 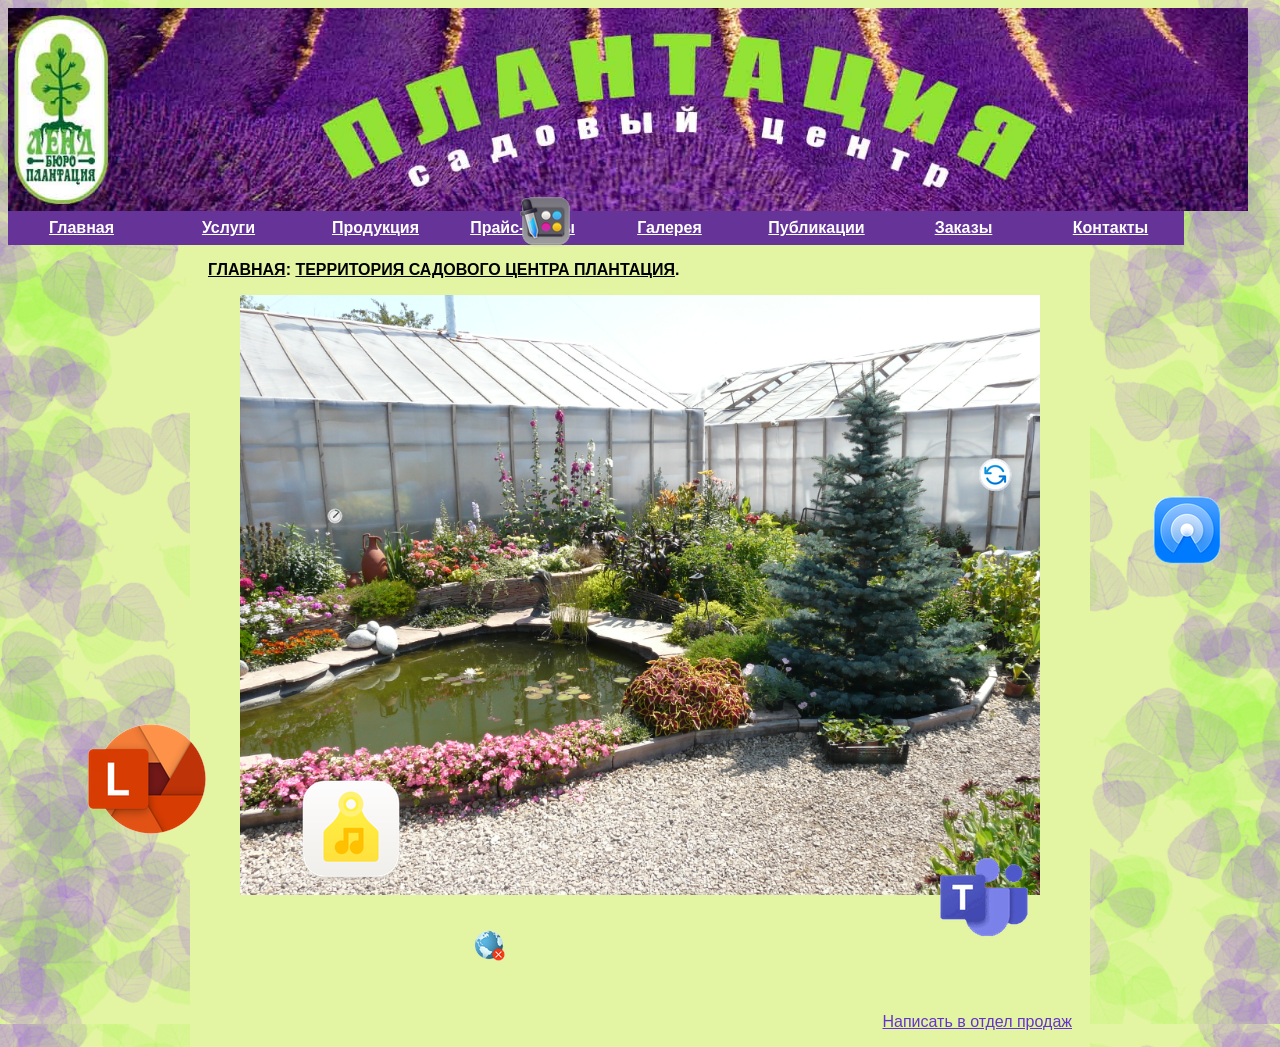 I want to click on open ear tag music metadata editor, so click(x=351, y=829).